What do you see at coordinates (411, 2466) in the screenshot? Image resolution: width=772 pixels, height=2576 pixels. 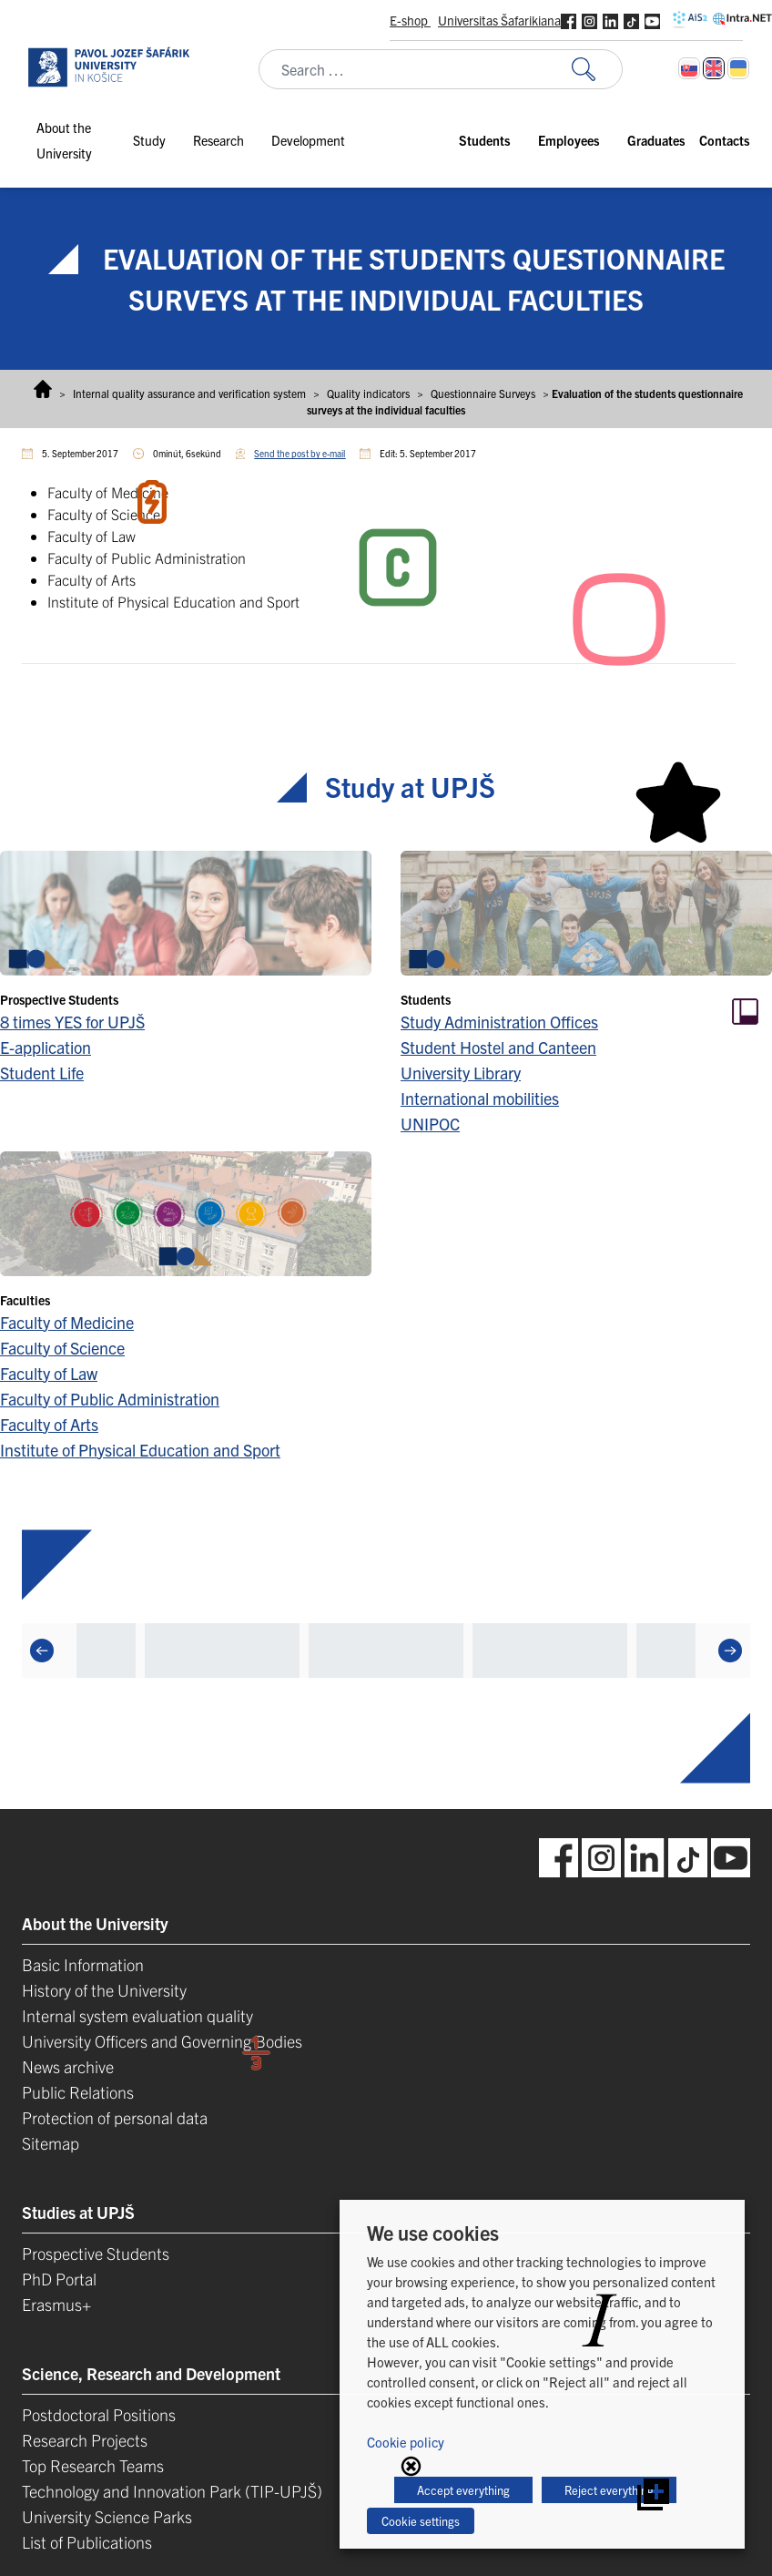 I see `indicates an error or failed operation` at bounding box center [411, 2466].